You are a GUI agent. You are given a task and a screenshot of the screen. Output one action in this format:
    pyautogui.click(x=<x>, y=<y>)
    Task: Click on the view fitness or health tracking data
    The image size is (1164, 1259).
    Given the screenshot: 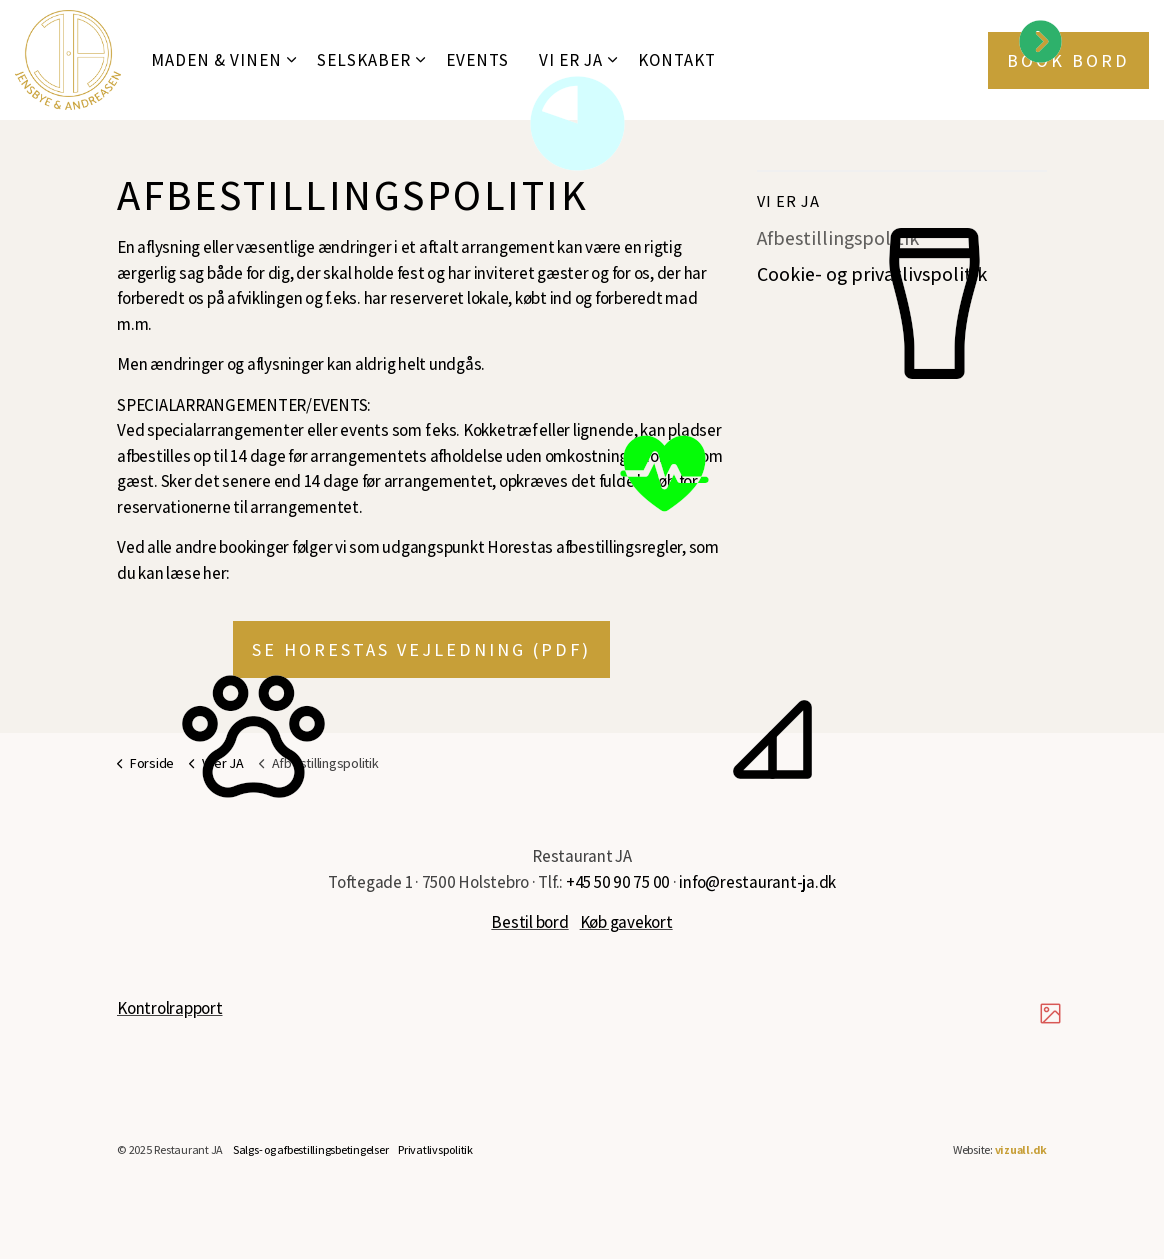 What is the action you would take?
    pyautogui.click(x=664, y=473)
    